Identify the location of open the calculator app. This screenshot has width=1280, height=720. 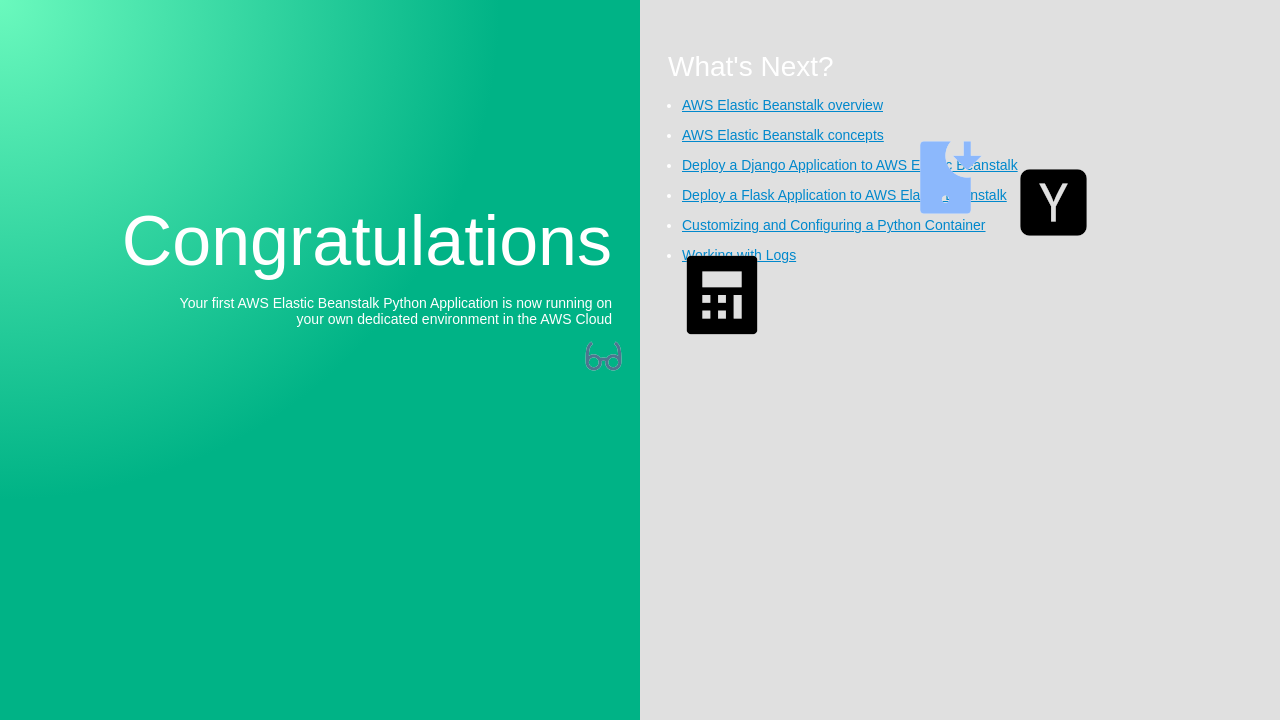
(722, 295).